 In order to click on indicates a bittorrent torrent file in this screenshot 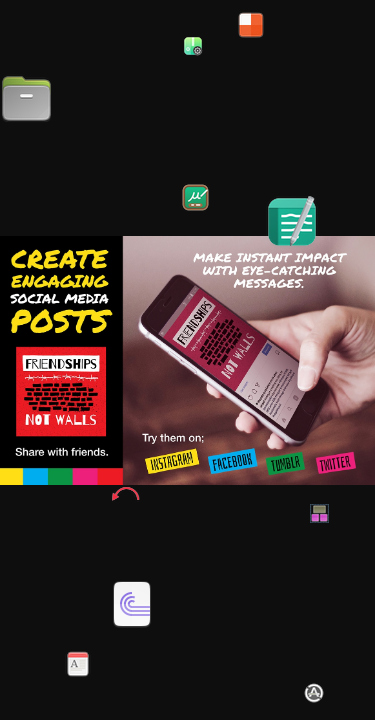, I will do `click(132, 604)`.